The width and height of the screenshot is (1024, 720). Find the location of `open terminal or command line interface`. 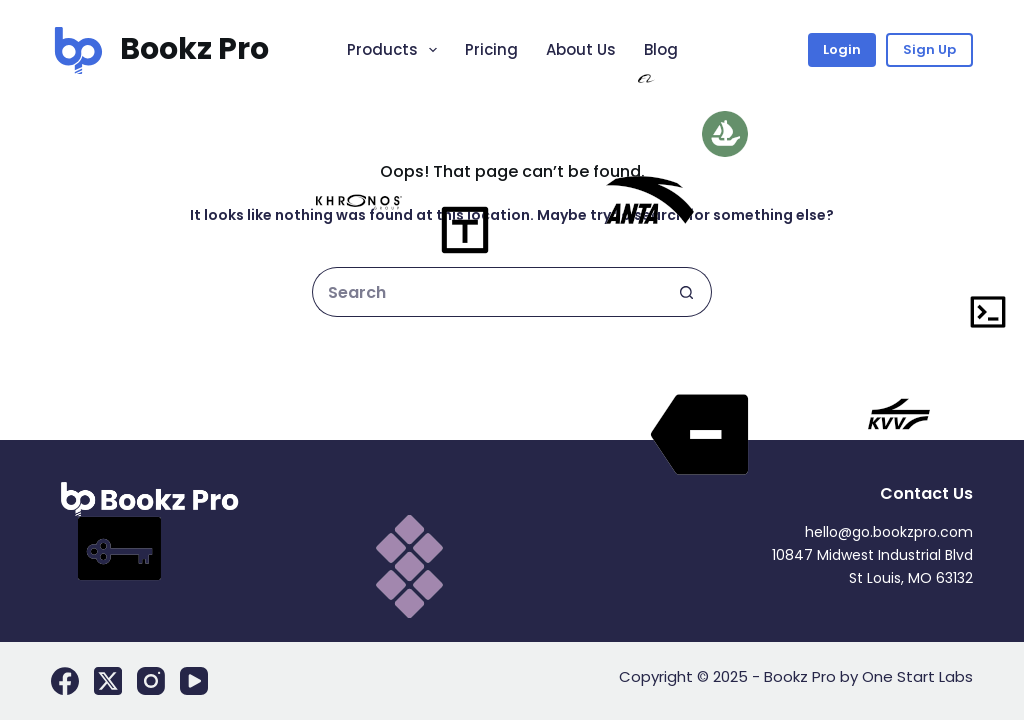

open terminal or command line interface is located at coordinates (988, 312).